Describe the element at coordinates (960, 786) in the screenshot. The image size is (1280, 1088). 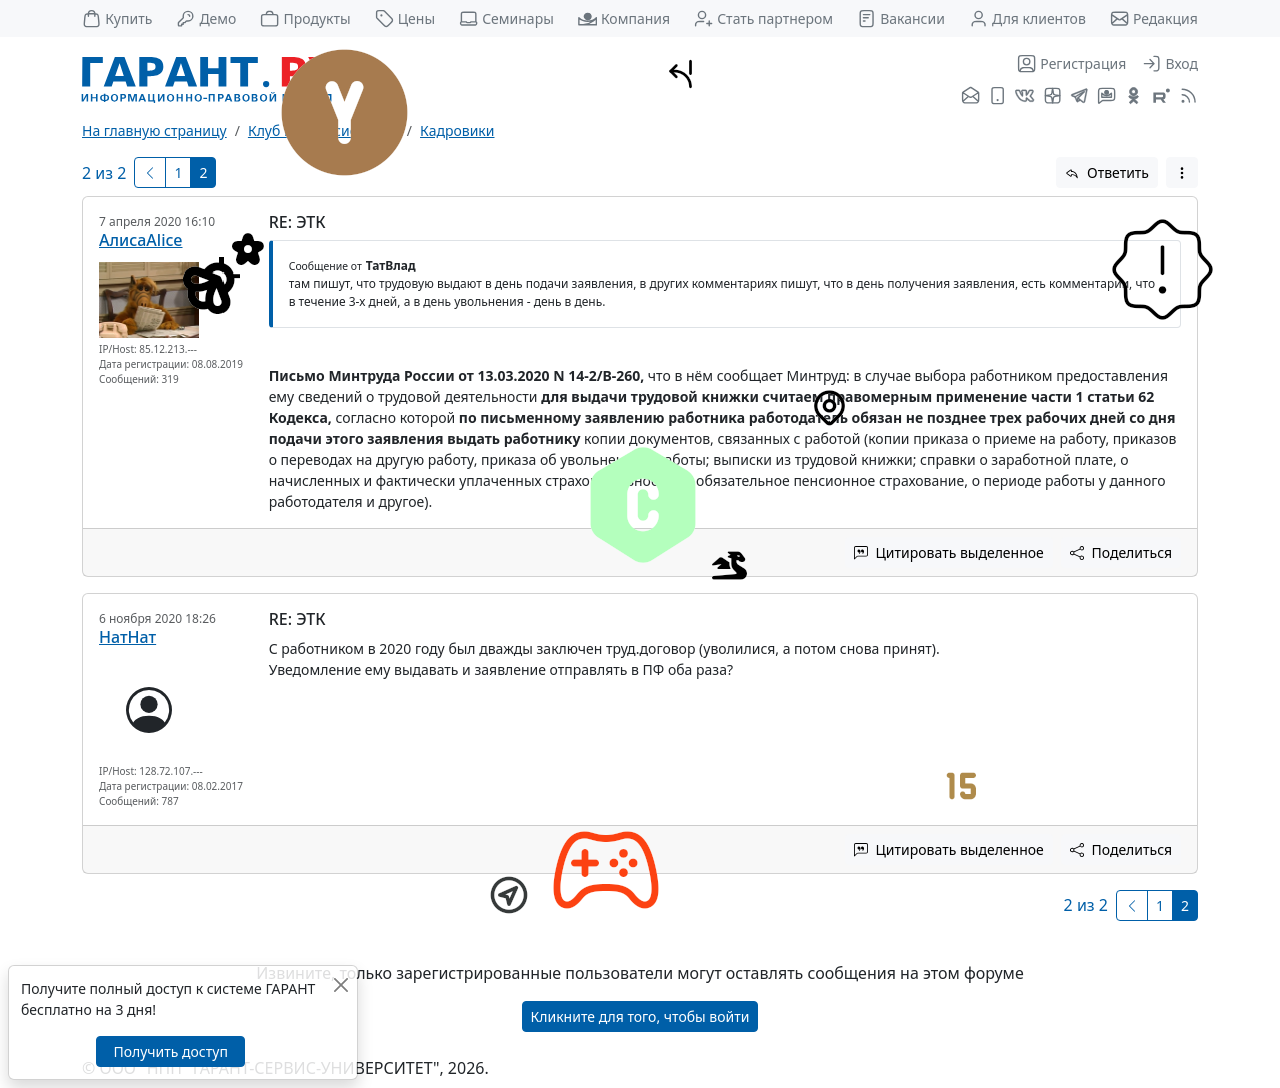
I see `indicates 15 unread items or notifications` at that location.